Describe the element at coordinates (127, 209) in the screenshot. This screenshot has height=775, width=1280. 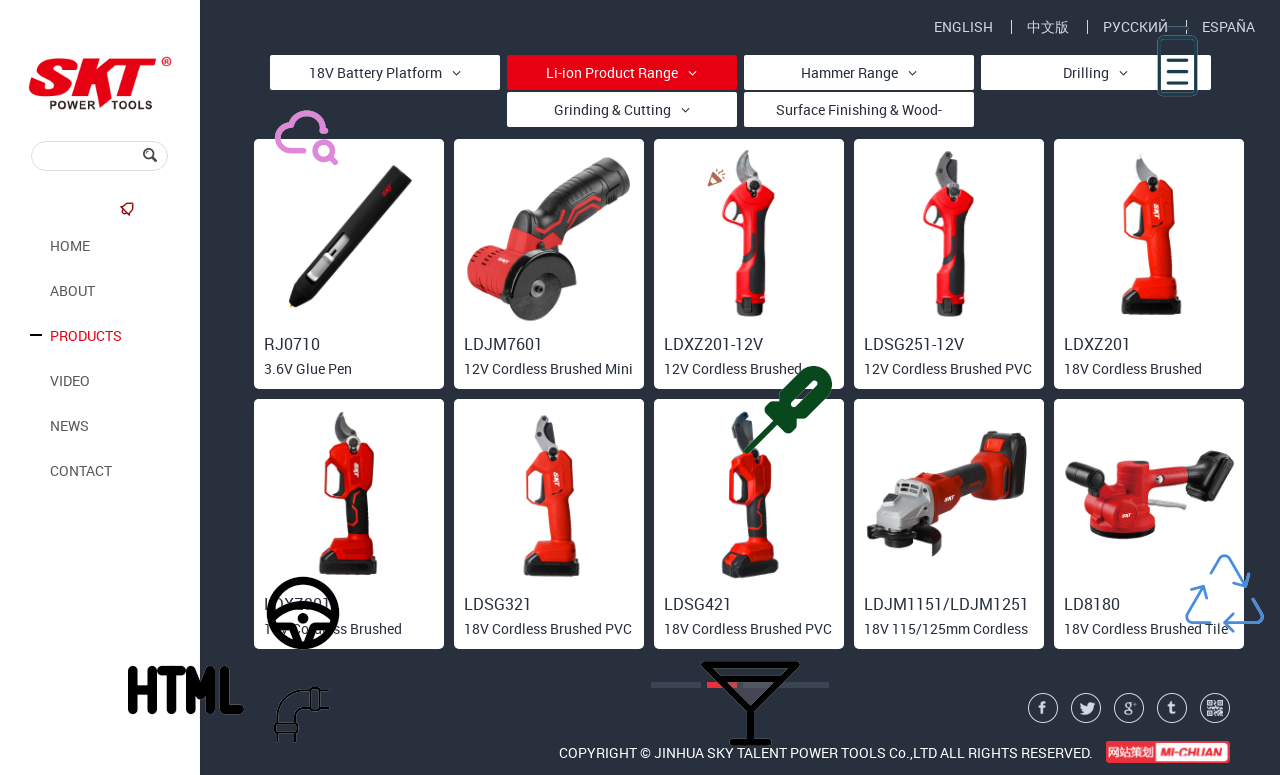
I see `active notification alert` at that location.